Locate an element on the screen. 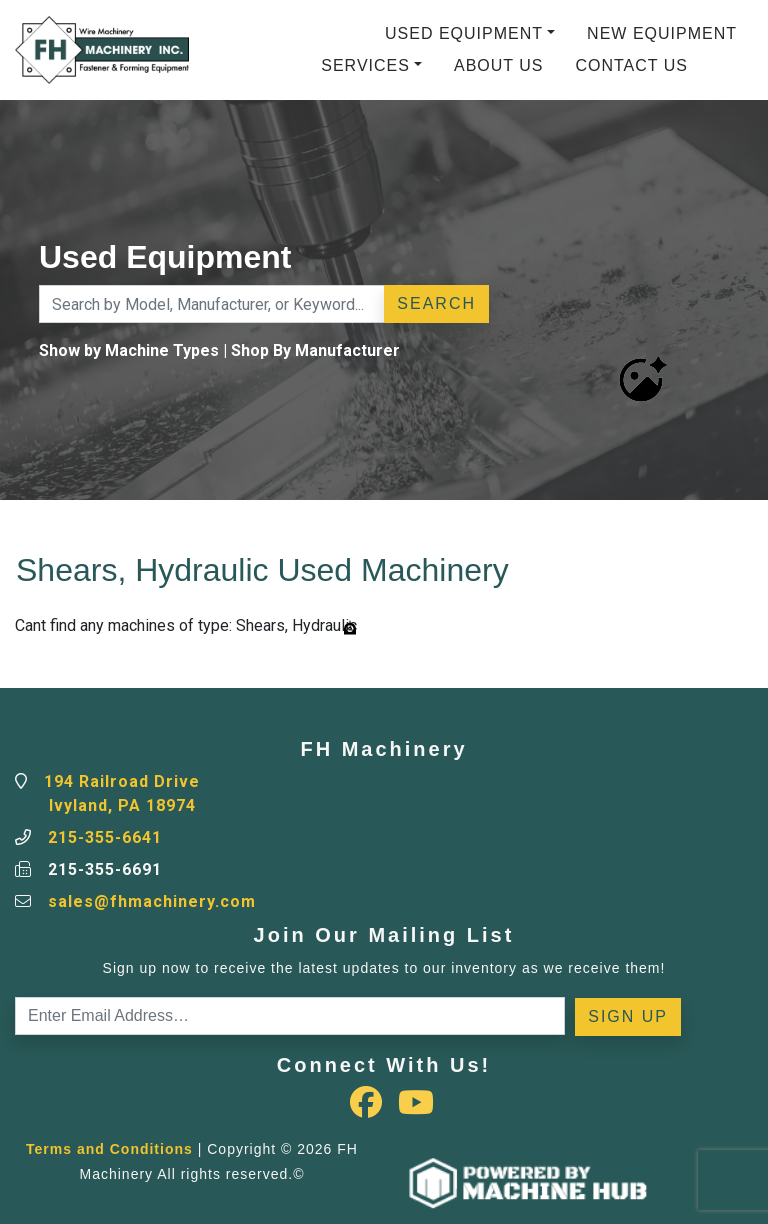 The image size is (768, 1224). access AI or chatbot features is located at coordinates (350, 628).